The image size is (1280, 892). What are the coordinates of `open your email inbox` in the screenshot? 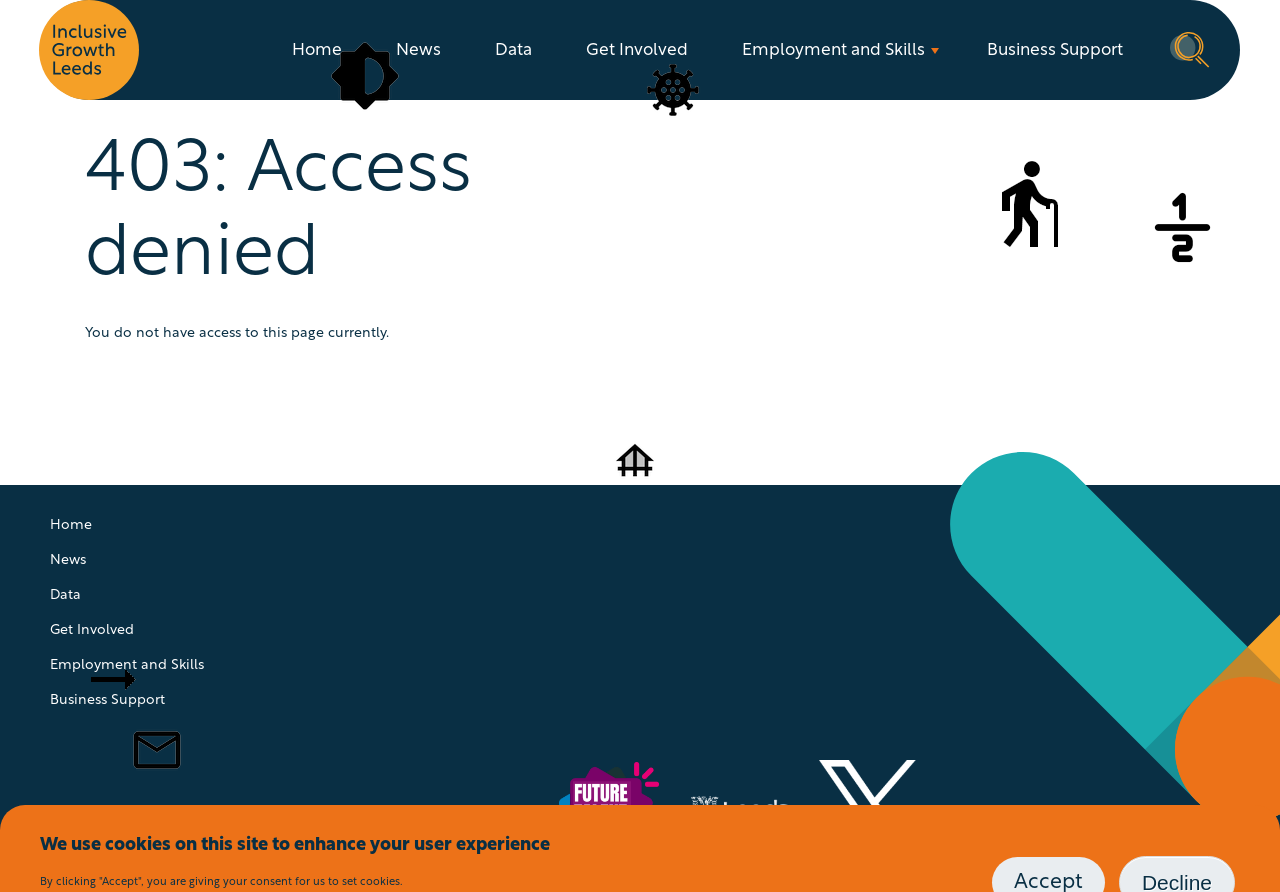 It's located at (157, 750).